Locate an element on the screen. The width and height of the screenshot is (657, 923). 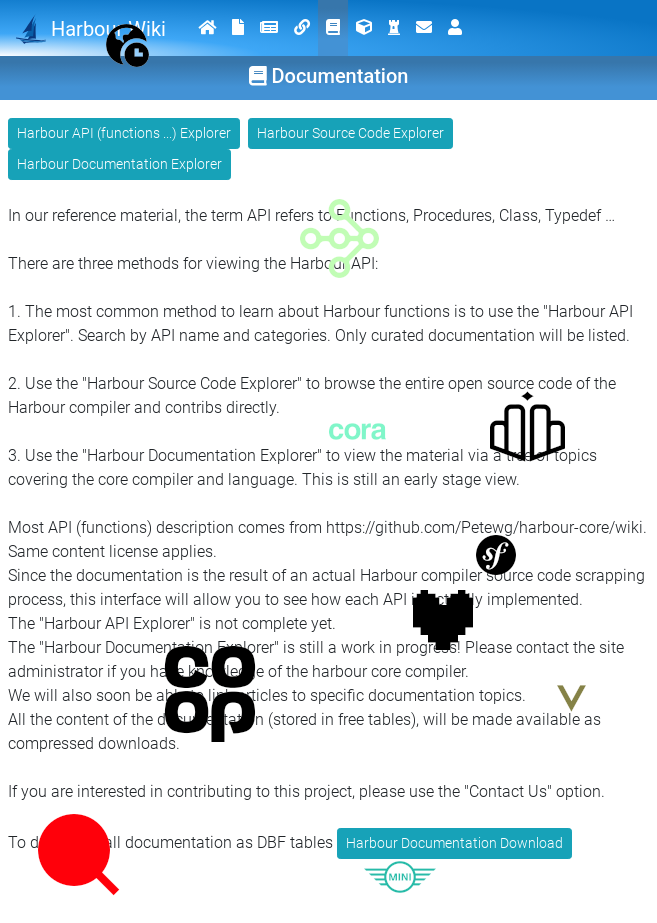
vitess database clustering platform logo is located at coordinates (571, 698).